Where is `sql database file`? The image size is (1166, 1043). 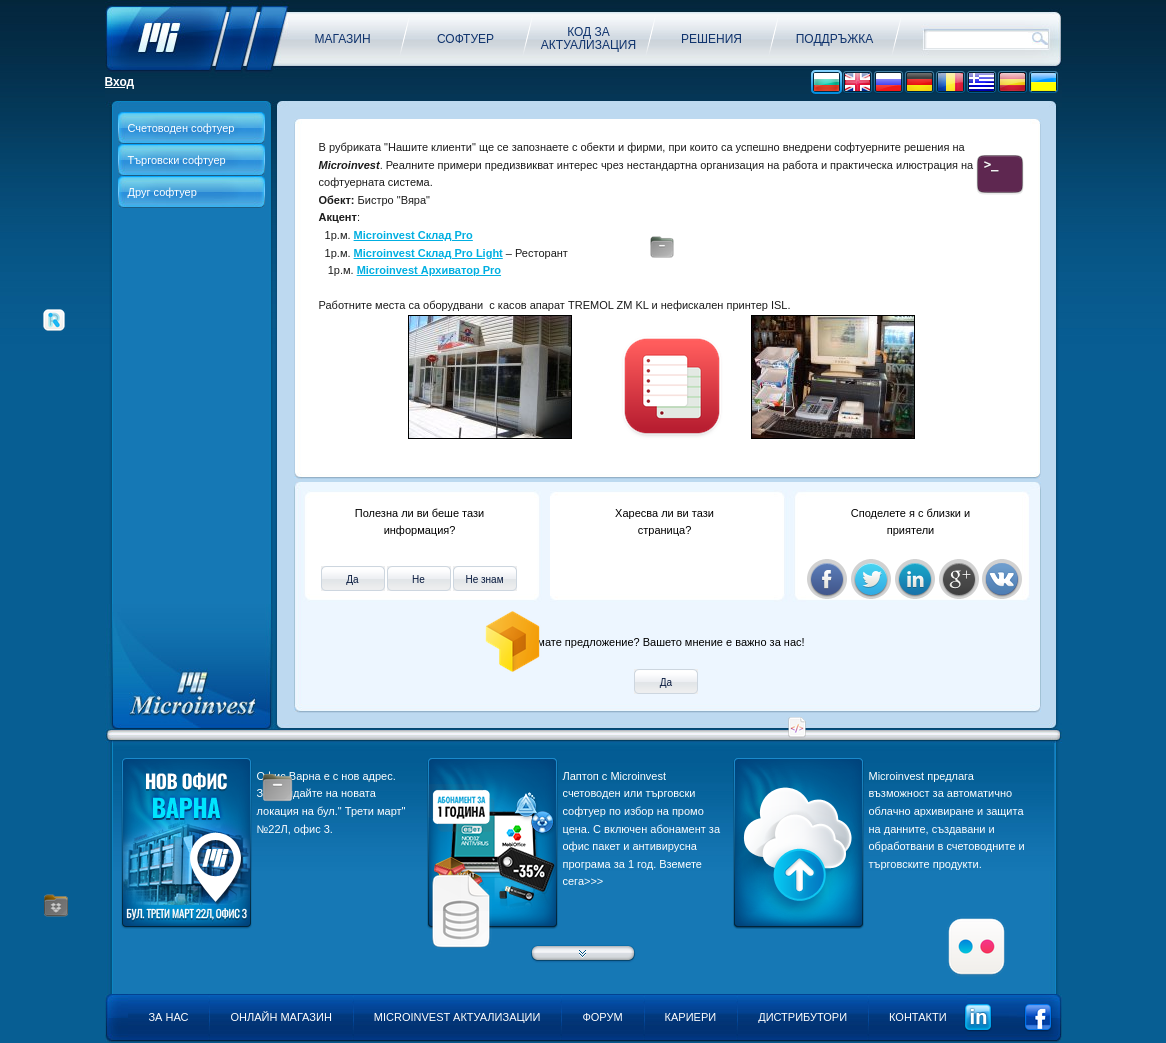 sql database file is located at coordinates (461, 911).